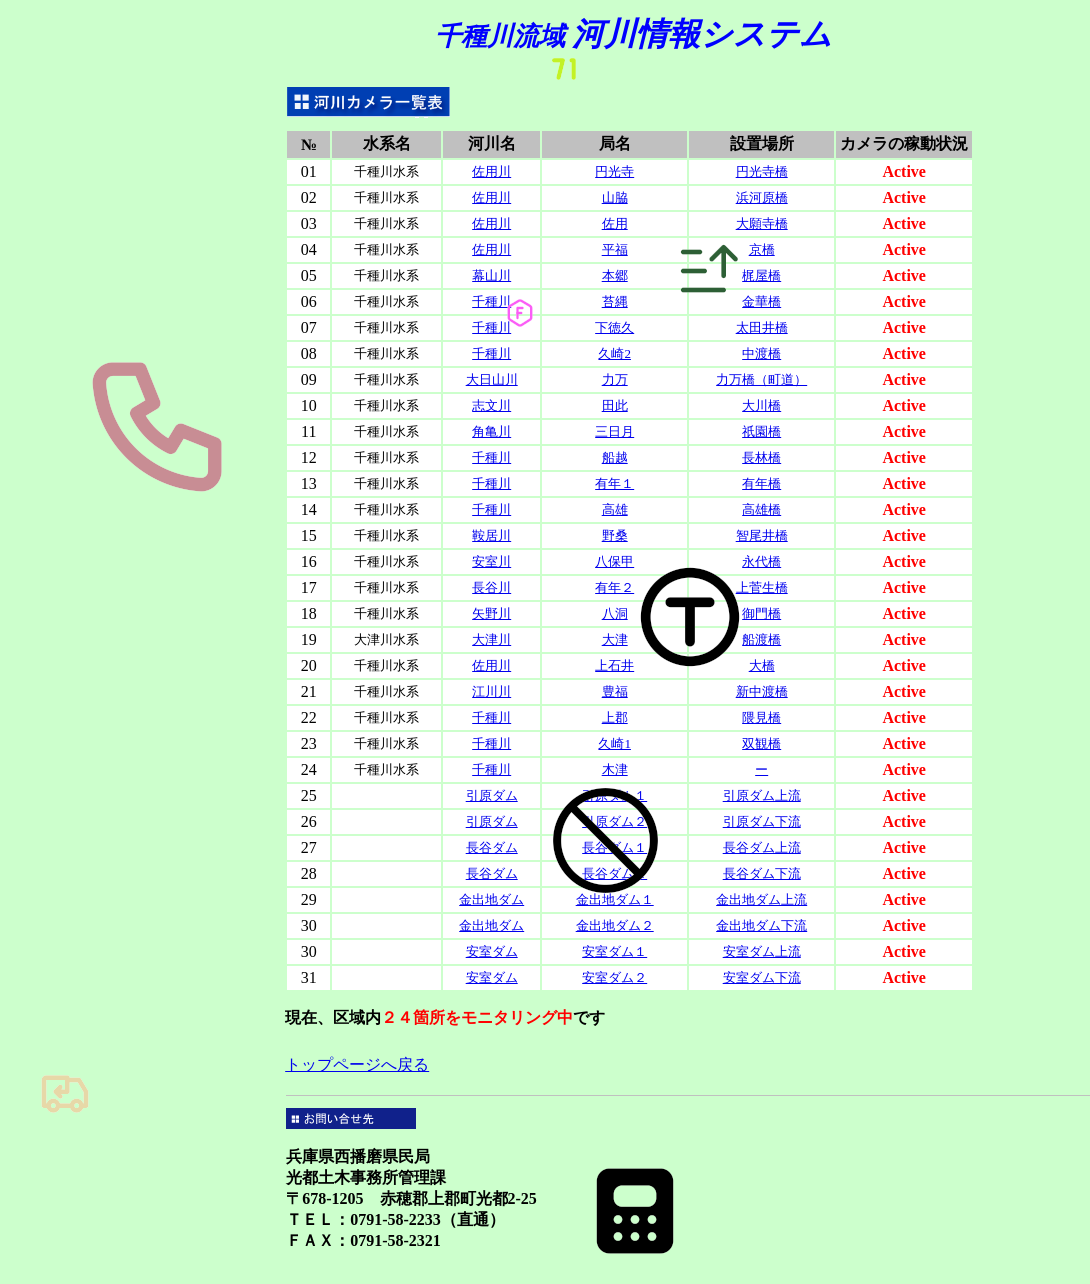 The height and width of the screenshot is (1284, 1090). Describe the element at coordinates (635, 1211) in the screenshot. I see `open the calculator app` at that location.